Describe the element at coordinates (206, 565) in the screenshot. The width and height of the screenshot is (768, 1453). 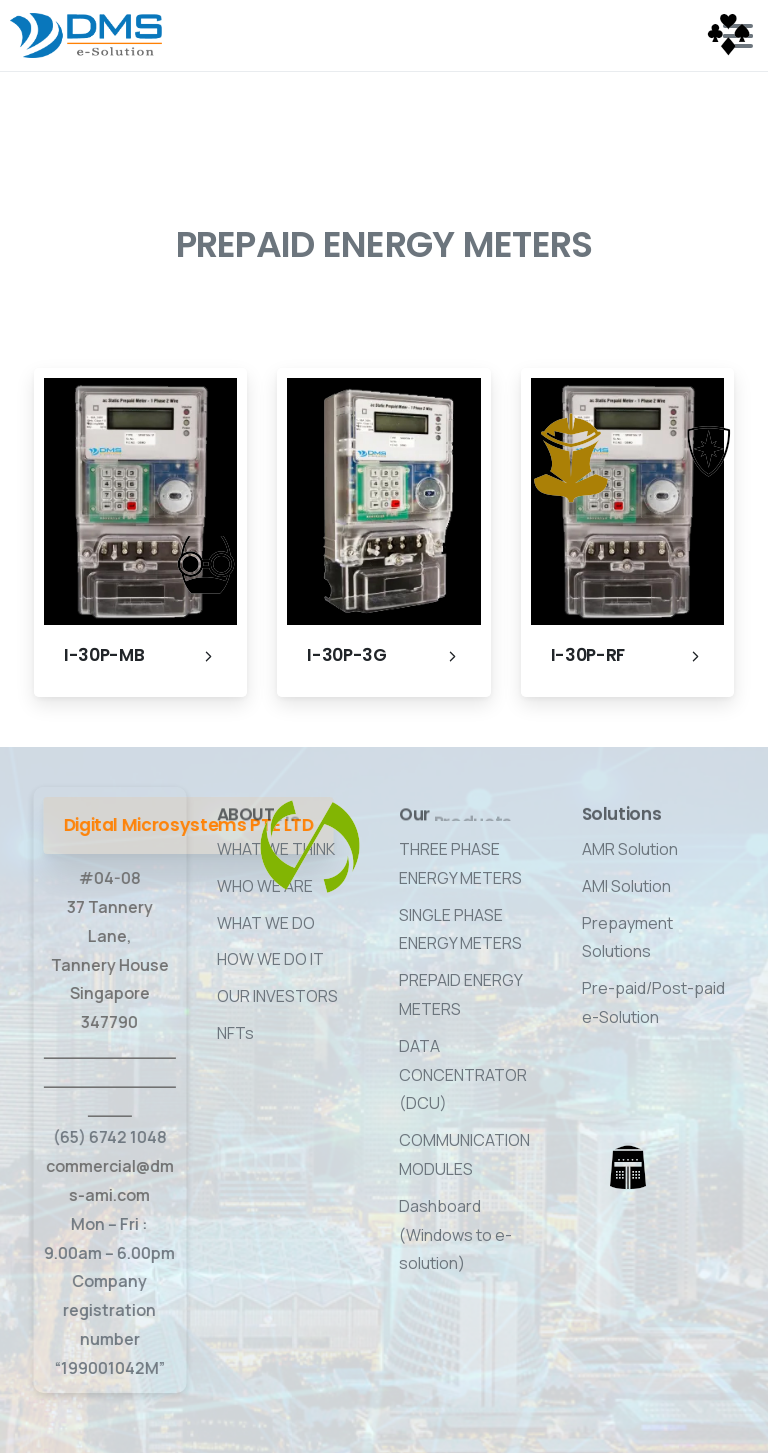
I see `access medical or healthcare services` at that location.